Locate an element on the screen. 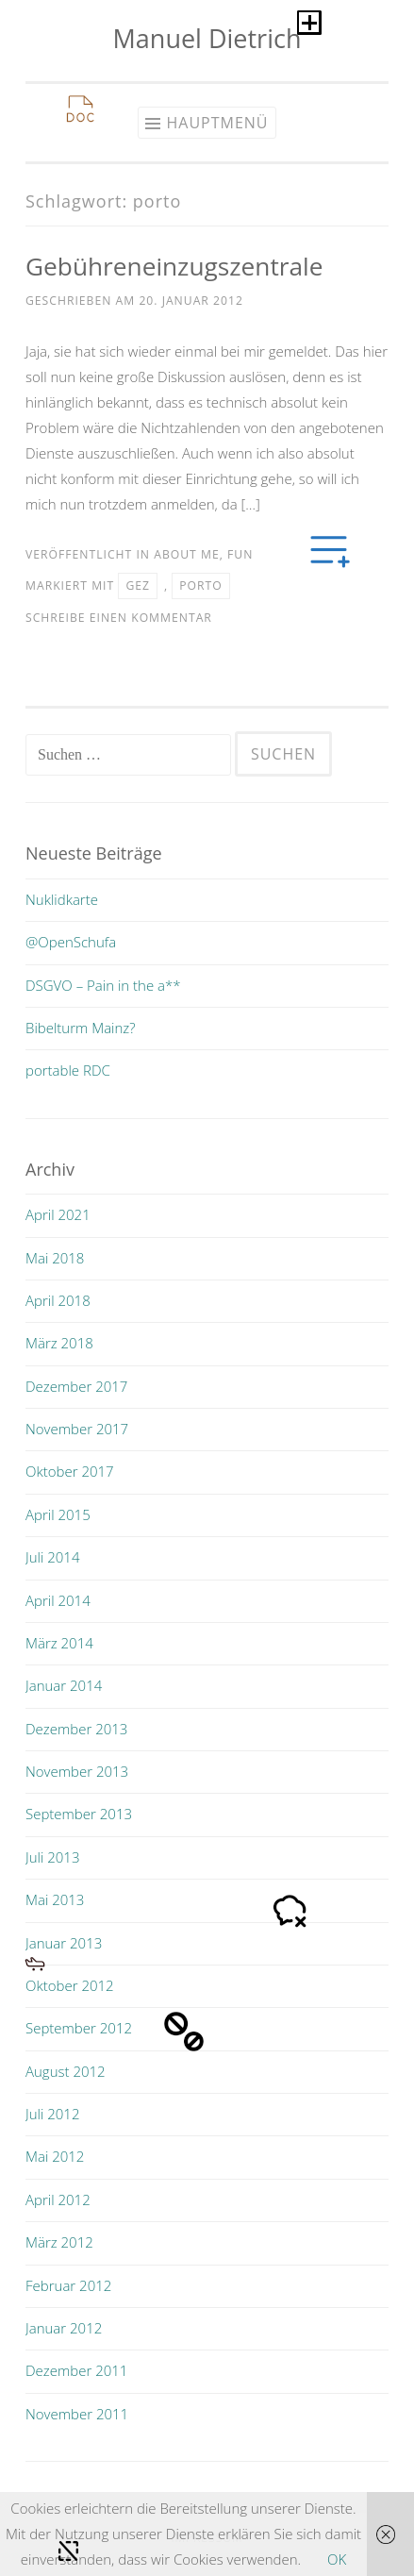  access medication tracking or reminders is located at coordinates (184, 2032).